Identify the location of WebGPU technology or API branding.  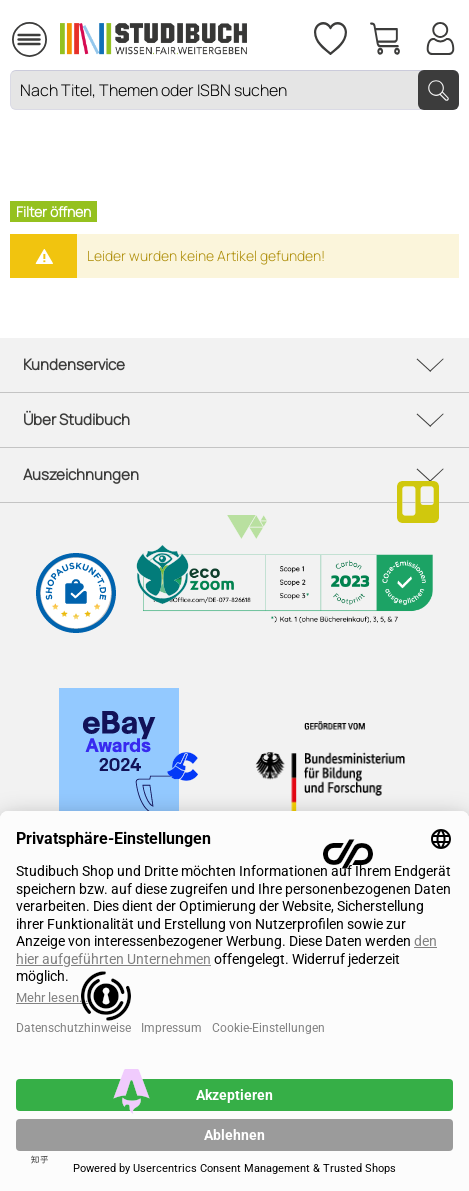
(247, 527).